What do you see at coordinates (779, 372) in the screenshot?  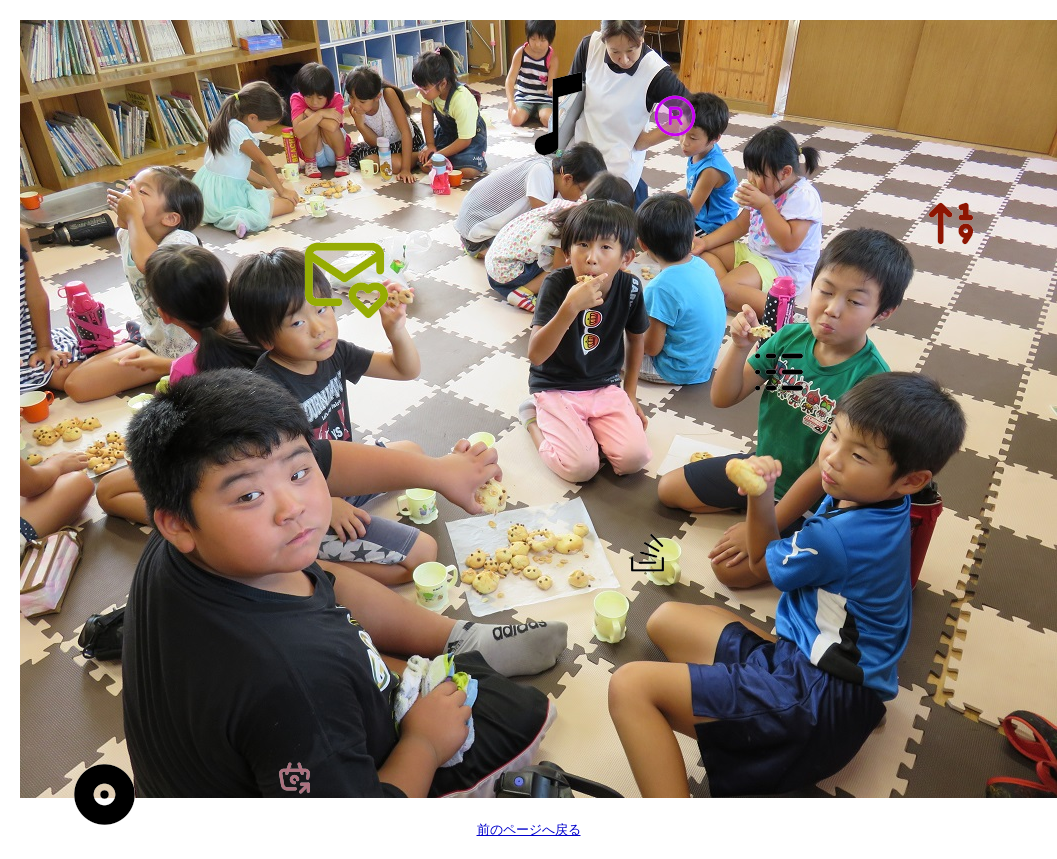 I see `view system logs or activity history` at bounding box center [779, 372].